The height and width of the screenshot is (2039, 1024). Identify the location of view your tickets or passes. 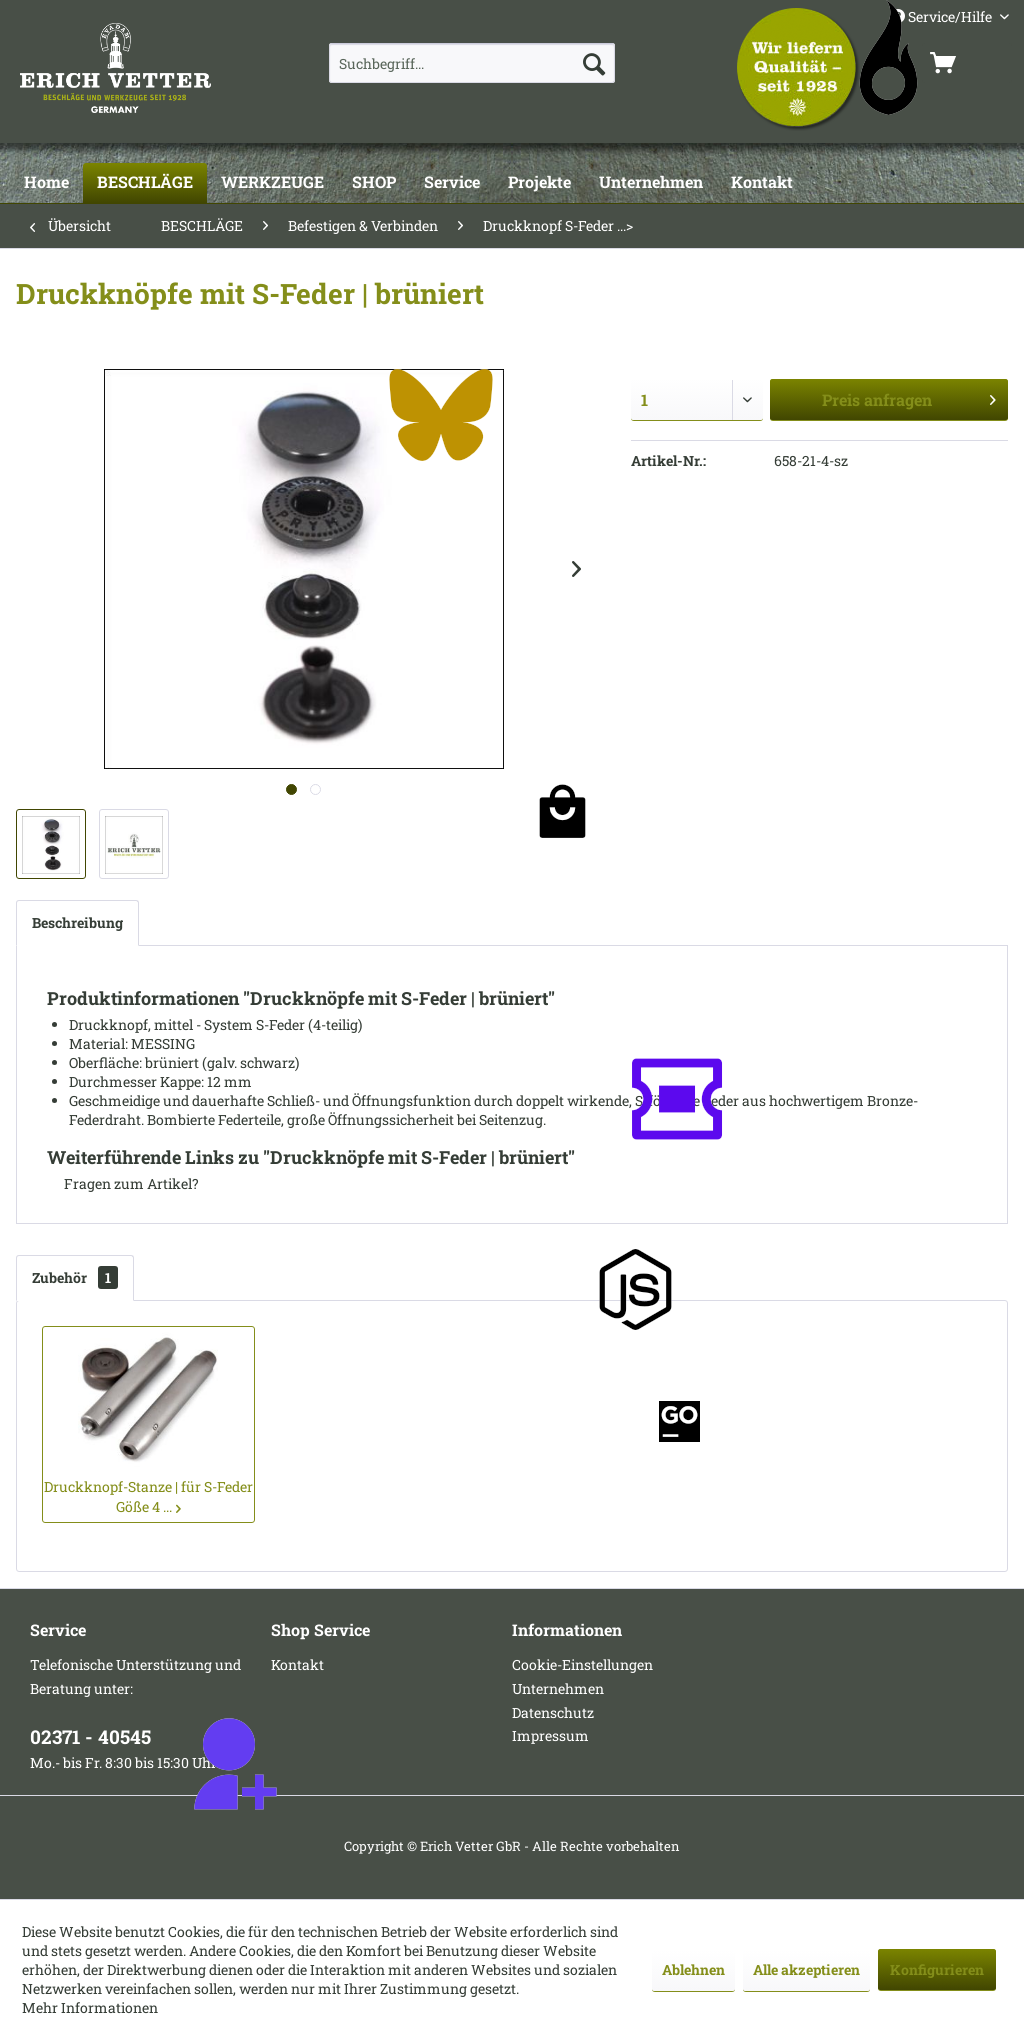
(677, 1099).